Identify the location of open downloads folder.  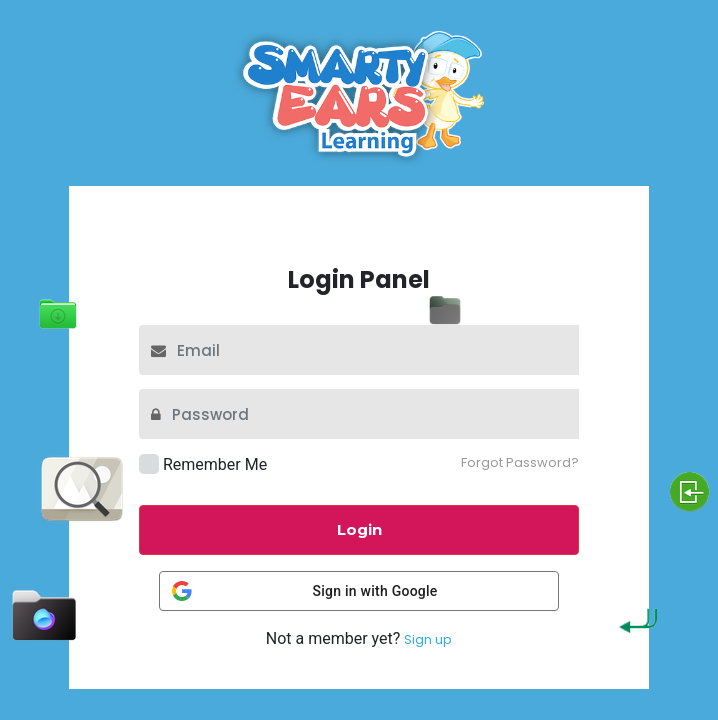
(58, 314).